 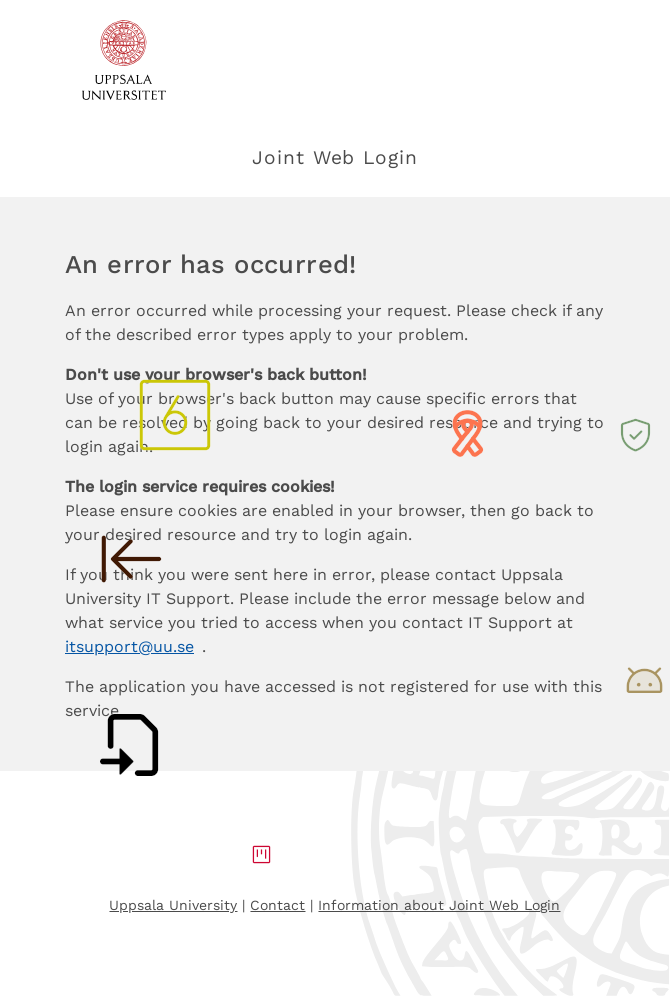 I want to click on awareness ribbon symbol for a cause or campaign, so click(x=467, y=433).